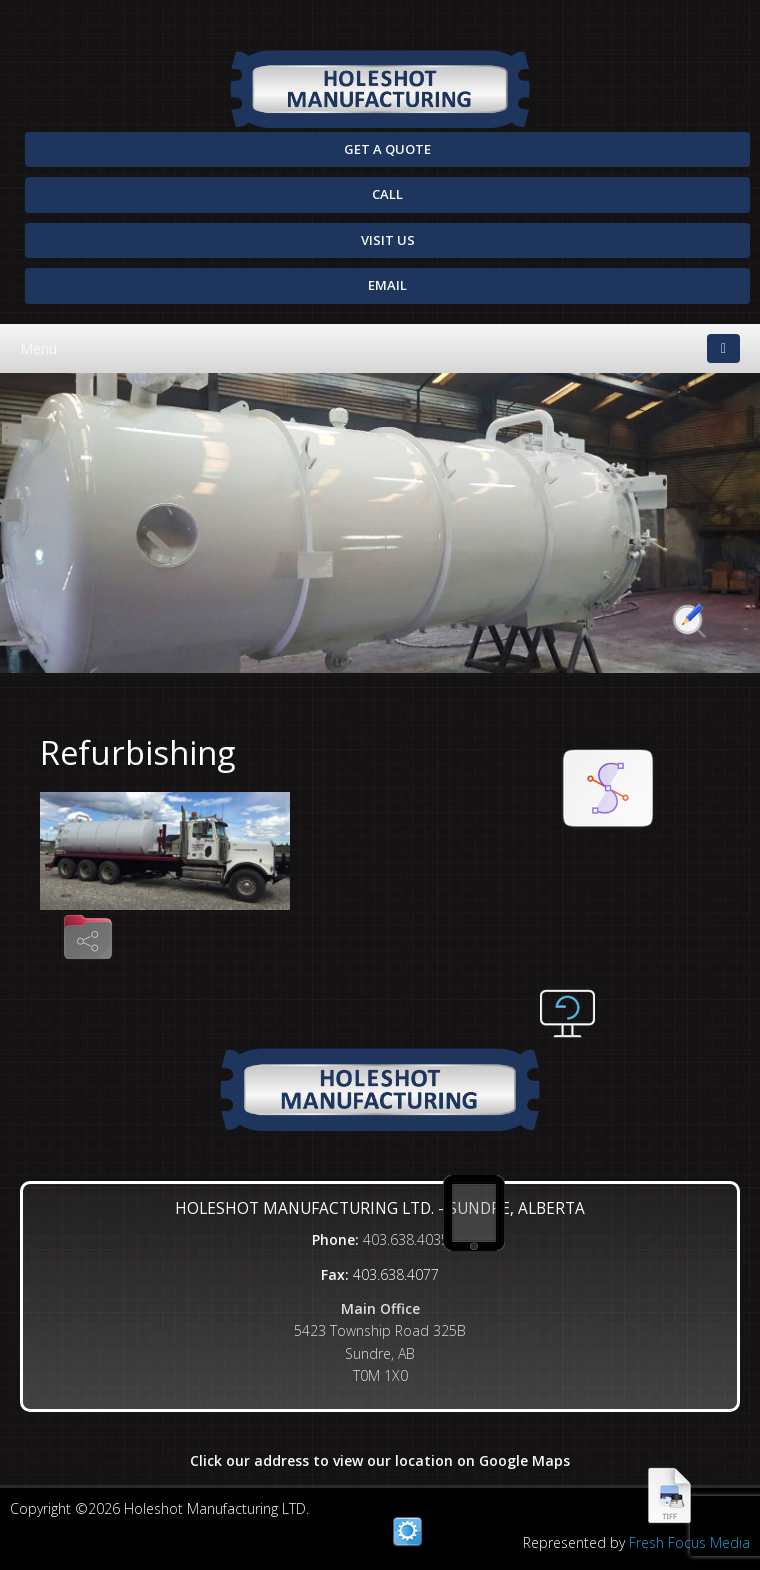 The image size is (760, 1570). I want to click on a tiff image file, so click(669, 1496).